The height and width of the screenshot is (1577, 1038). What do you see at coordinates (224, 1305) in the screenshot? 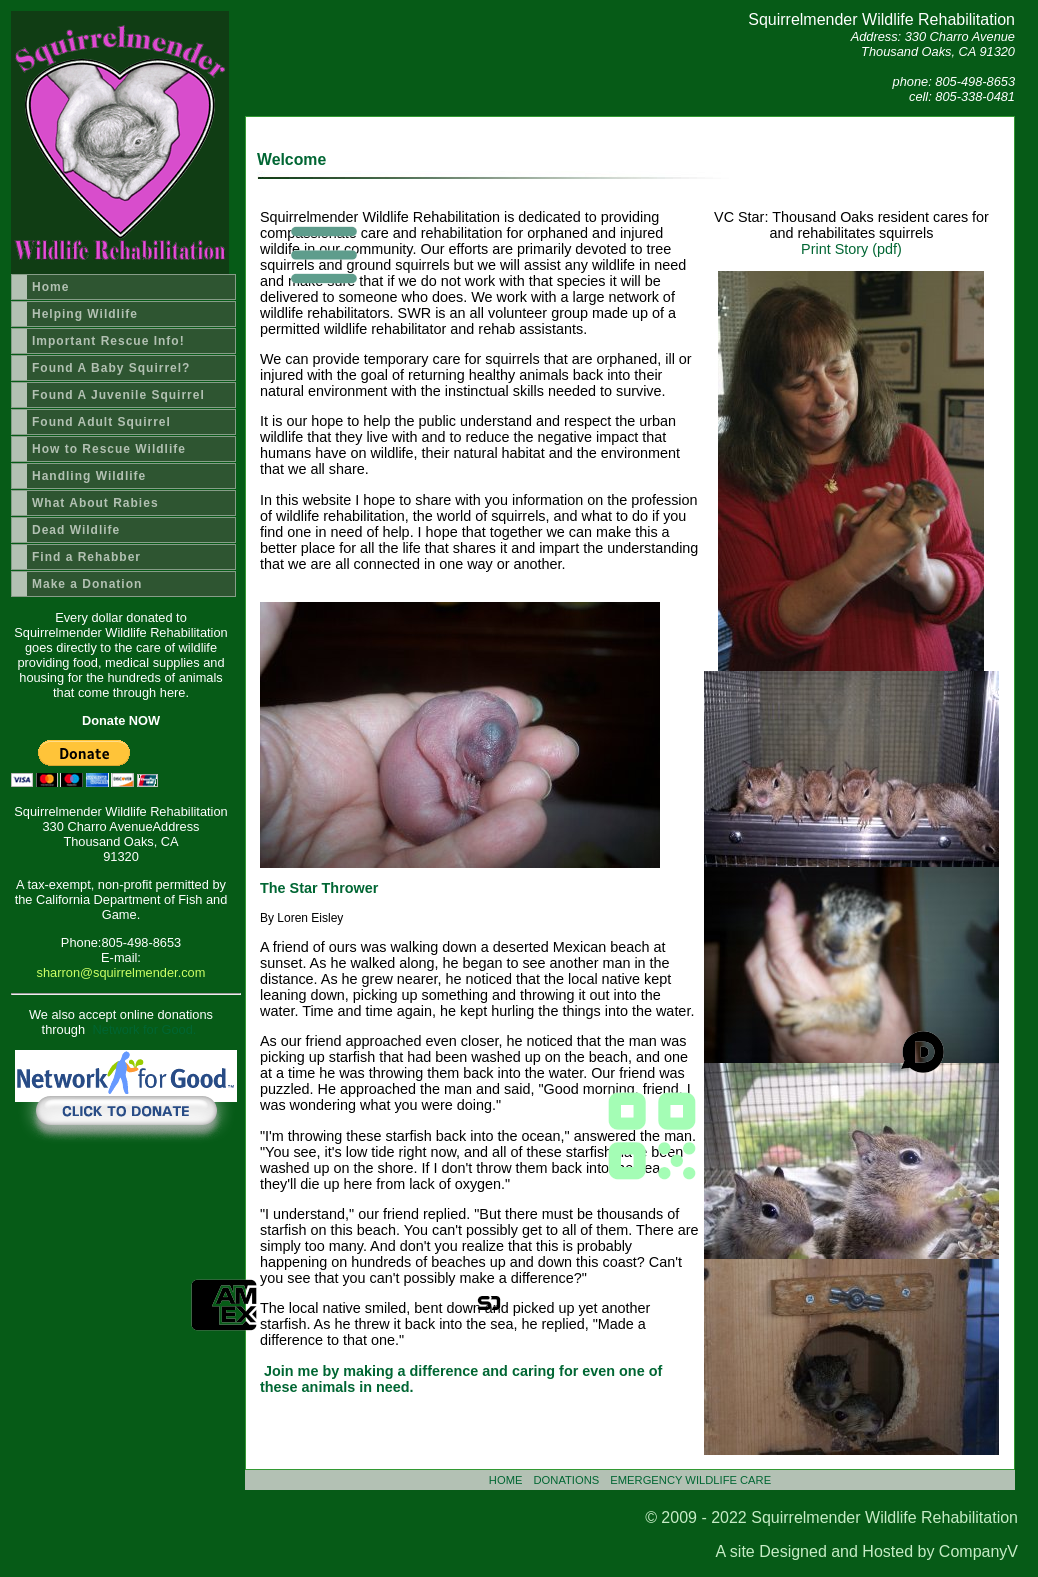
I see `pay with American Express credit card` at bounding box center [224, 1305].